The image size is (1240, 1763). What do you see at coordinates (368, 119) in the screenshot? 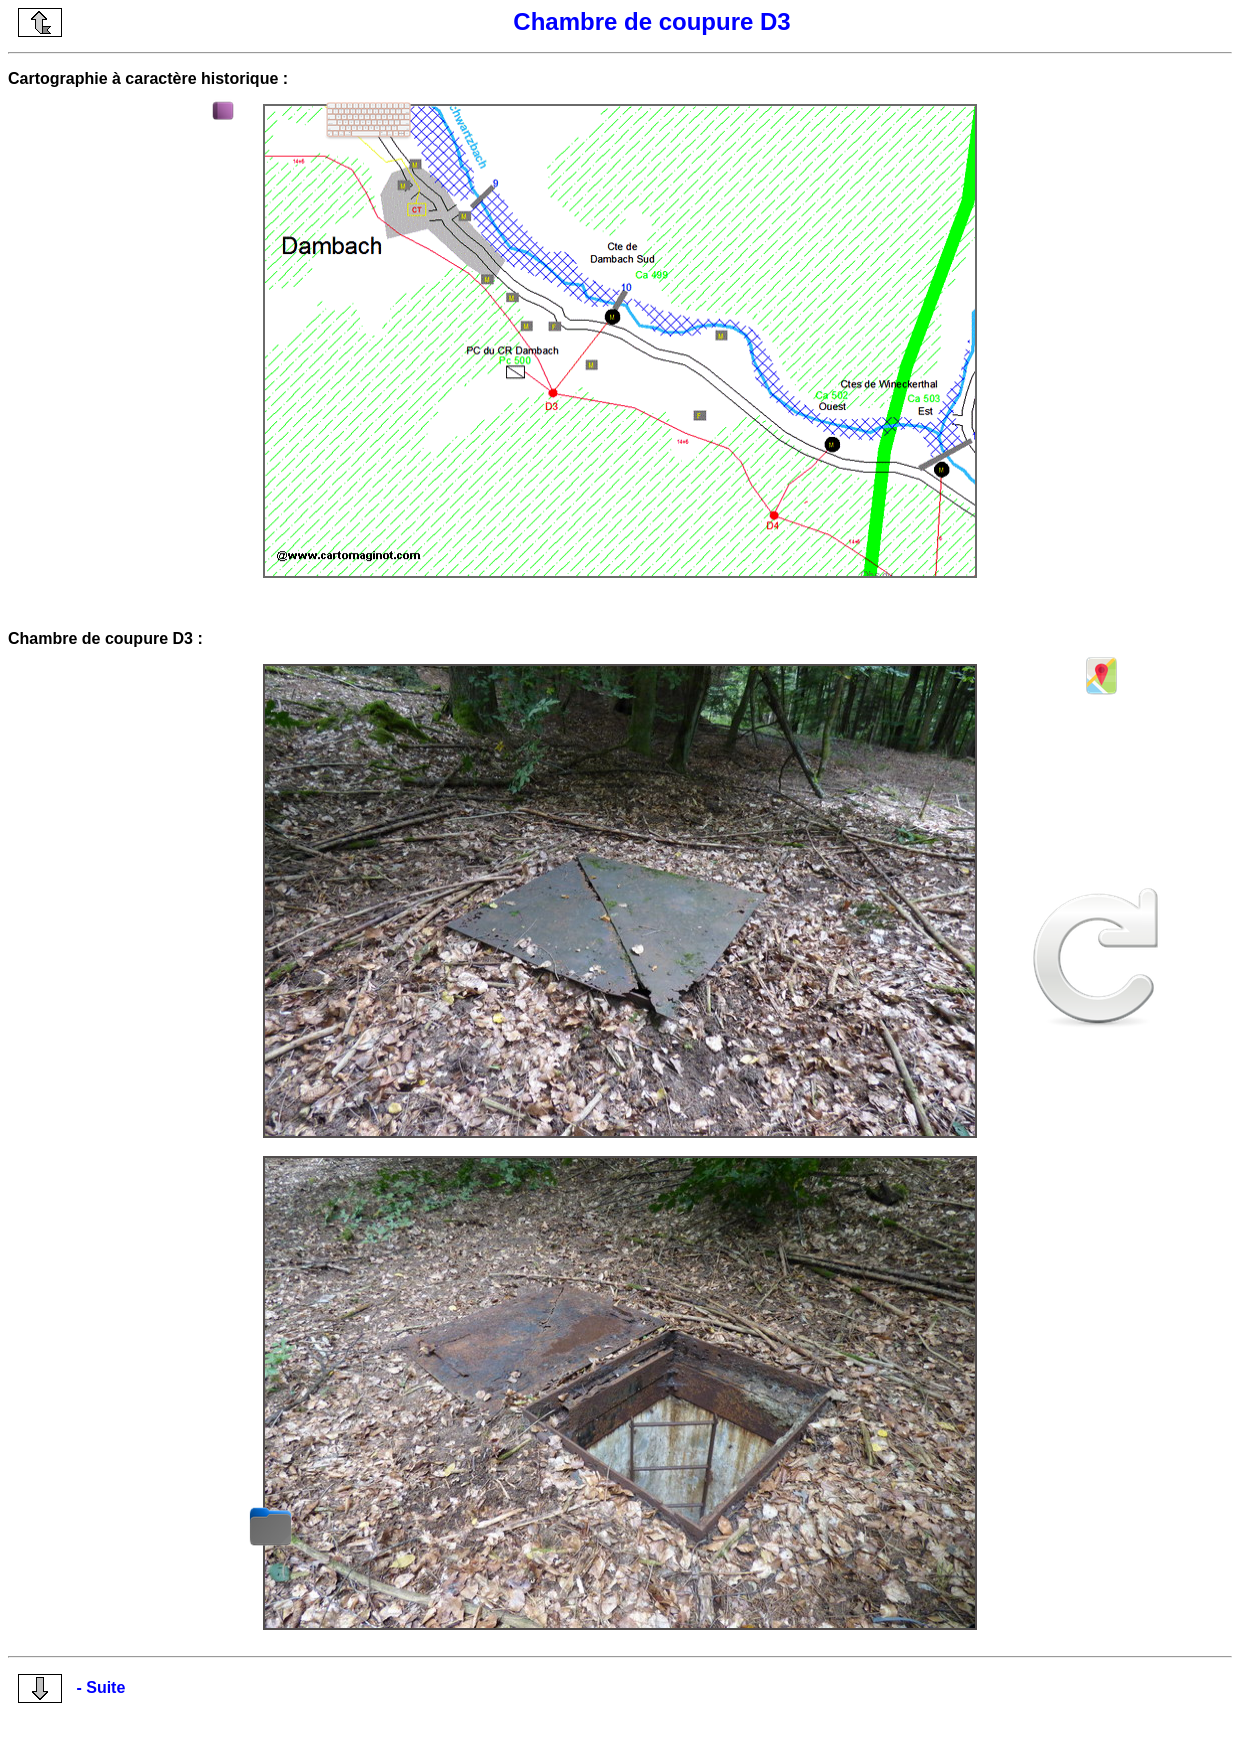
I see `apple magic keyboard with touch id in orange/pink` at bounding box center [368, 119].